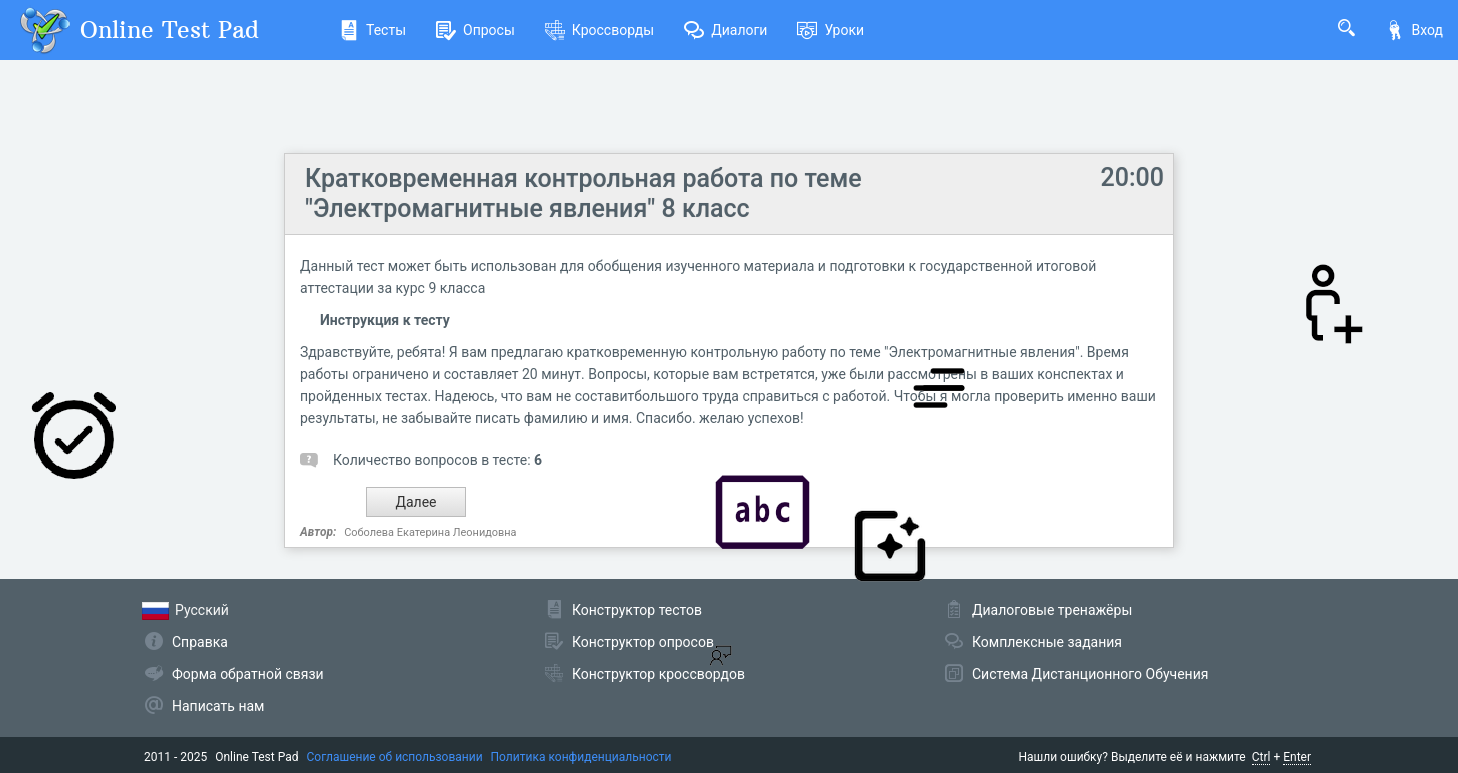 The height and width of the screenshot is (773, 1458). Describe the element at coordinates (721, 655) in the screenshot. I see `submit feedback or comments` at that location.